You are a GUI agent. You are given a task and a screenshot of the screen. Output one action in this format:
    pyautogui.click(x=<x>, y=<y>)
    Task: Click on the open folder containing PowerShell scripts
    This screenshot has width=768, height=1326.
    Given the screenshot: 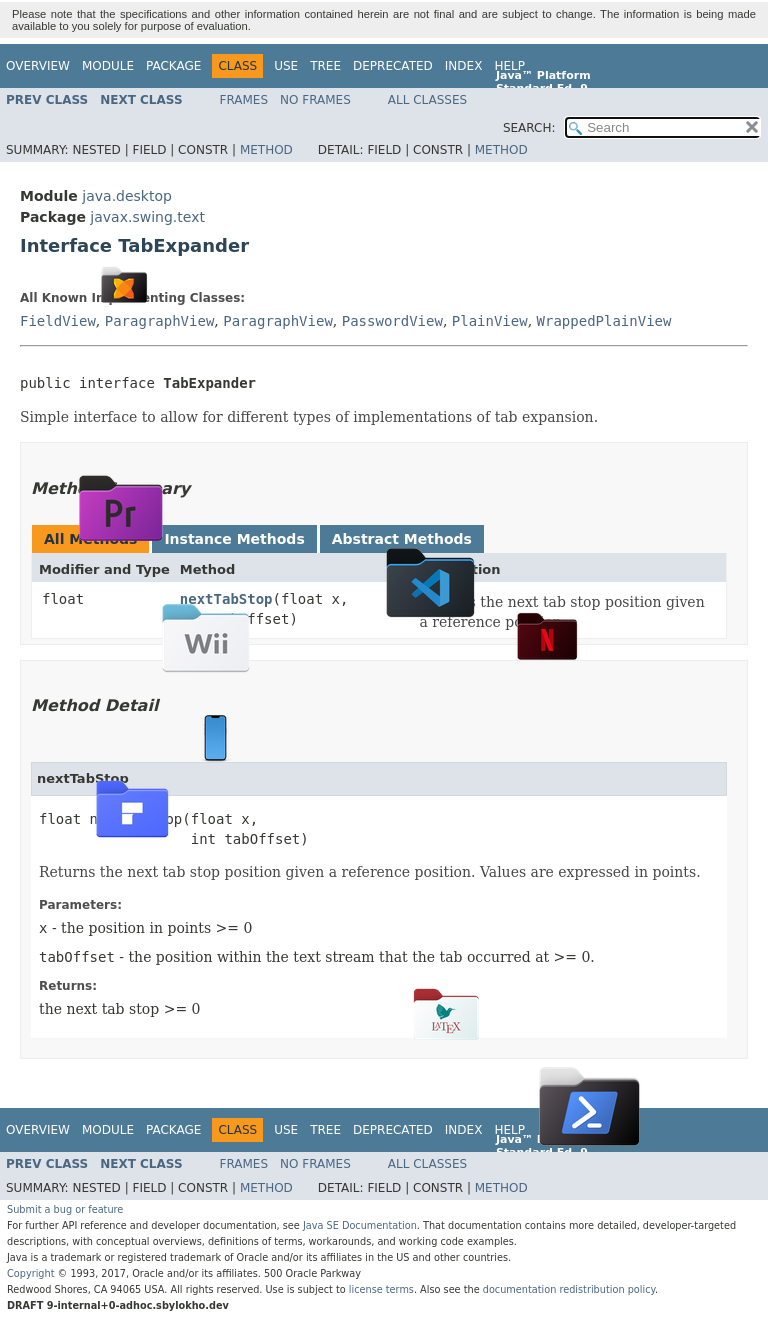 What is the action you would take?
    pyautogui.click(x=589, y=1109)
    